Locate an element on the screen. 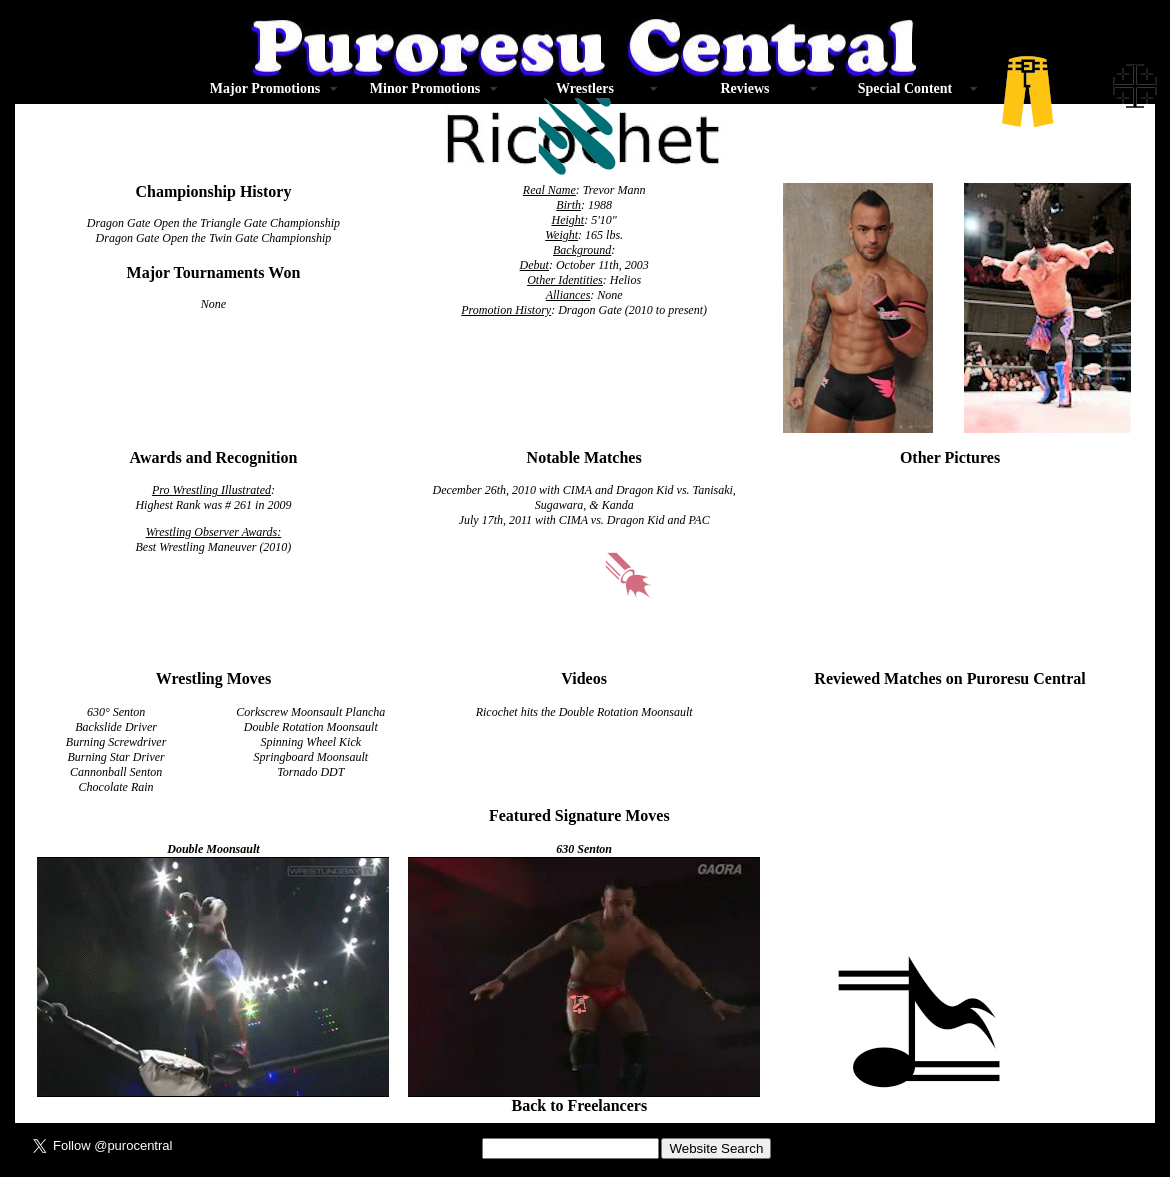 The height and width of the screenshot is (1177, 1170). adjust audio pitch settings is located at coordinates (918, 1026).